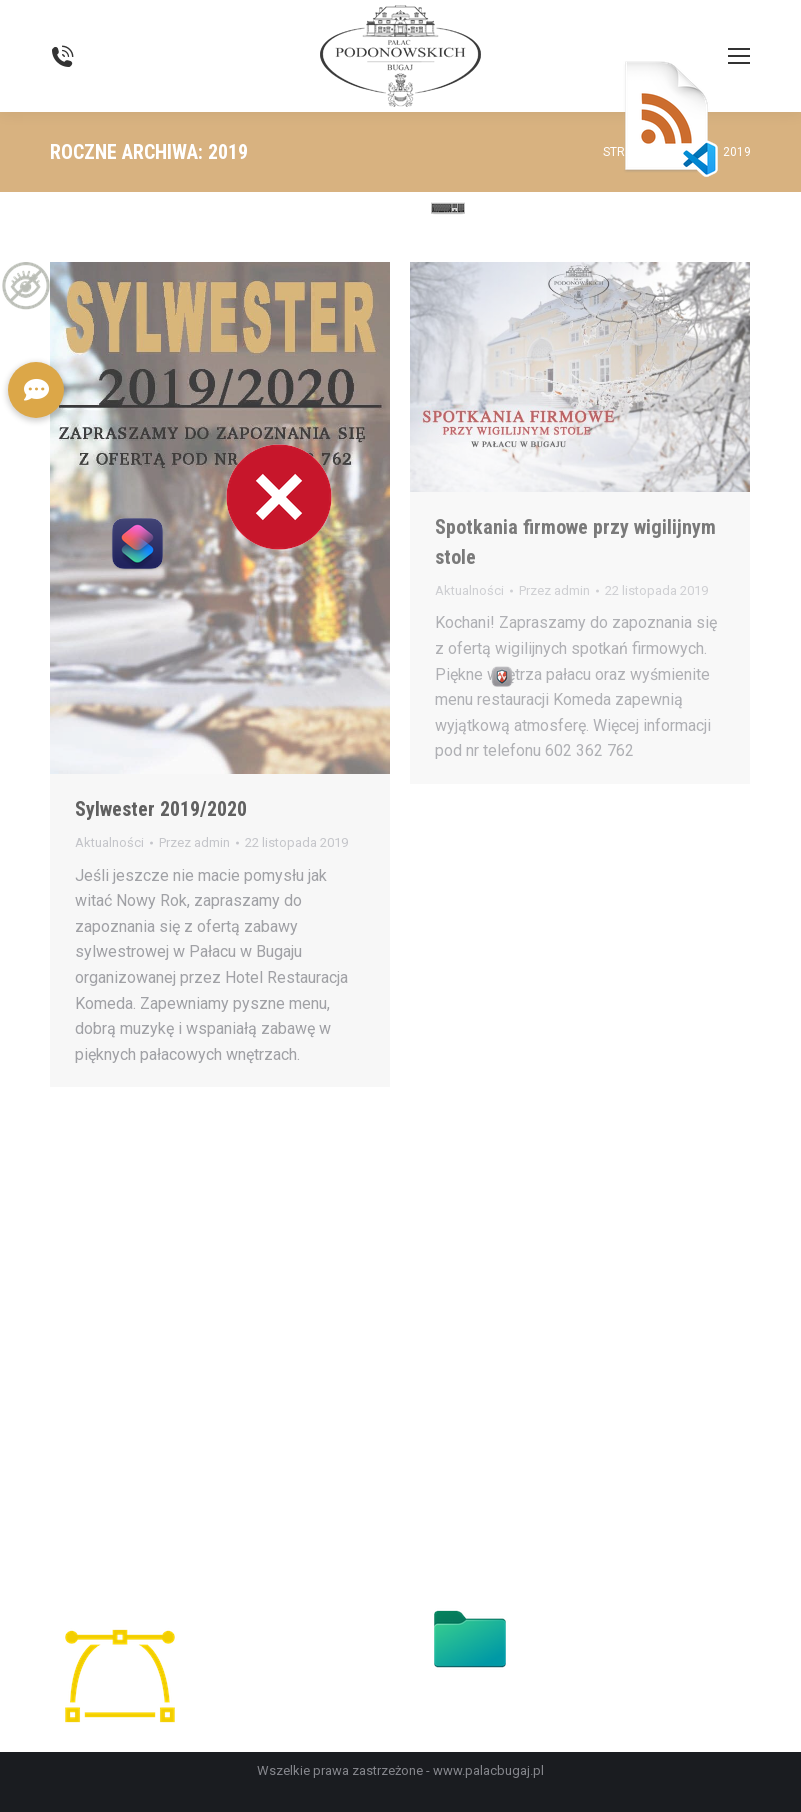  I want to click on connect or manage a wireless keyboard, so click(448, 208).